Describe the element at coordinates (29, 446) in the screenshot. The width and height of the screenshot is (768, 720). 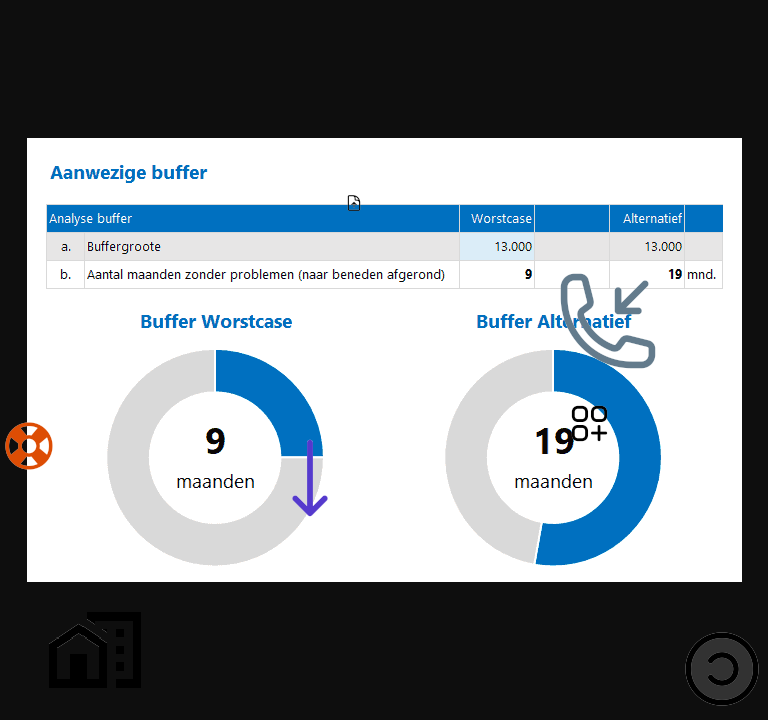
I see `access help or support center` at that location.